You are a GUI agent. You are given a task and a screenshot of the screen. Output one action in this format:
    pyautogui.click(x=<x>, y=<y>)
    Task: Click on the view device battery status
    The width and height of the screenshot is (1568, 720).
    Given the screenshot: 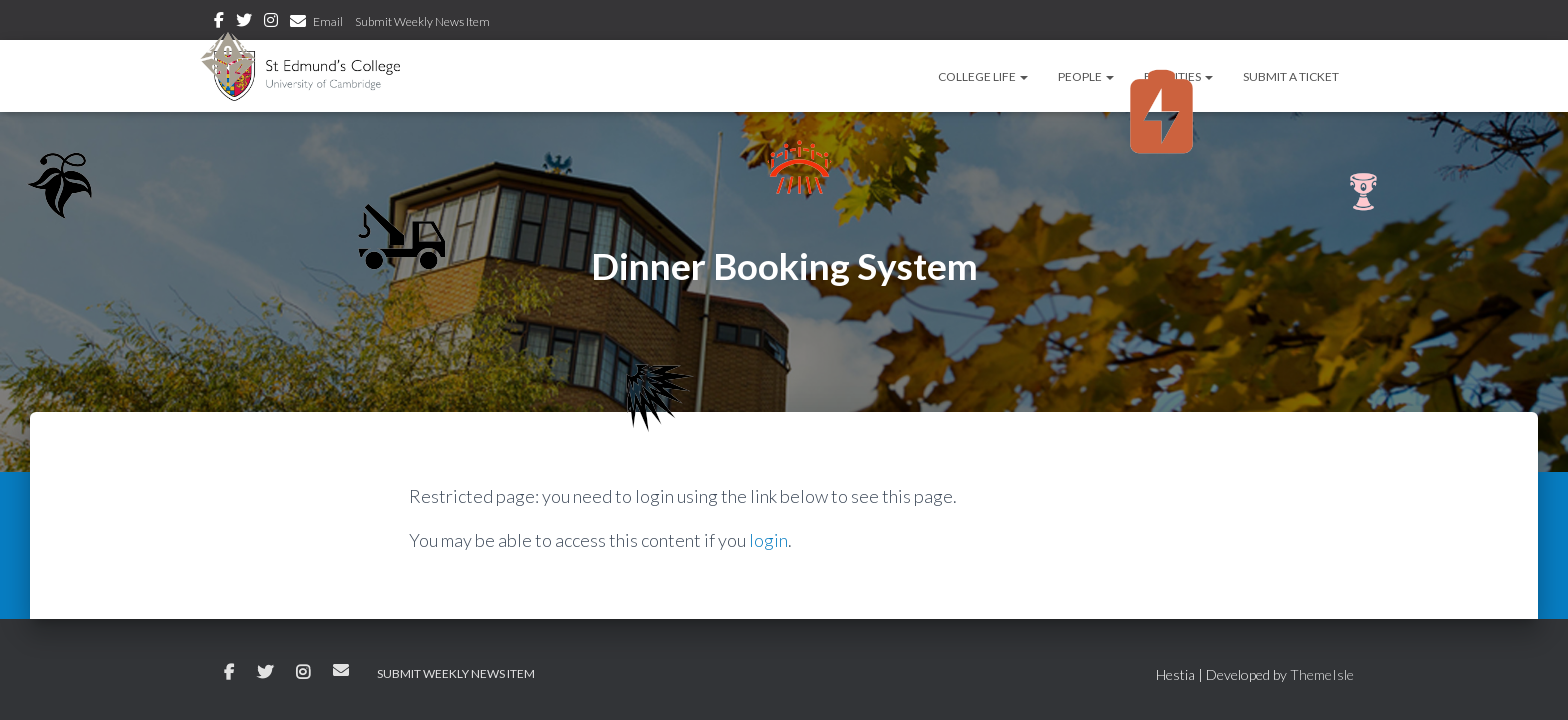 What is the action you would take?
    pyautogui.click(x=1161, y=111)
    